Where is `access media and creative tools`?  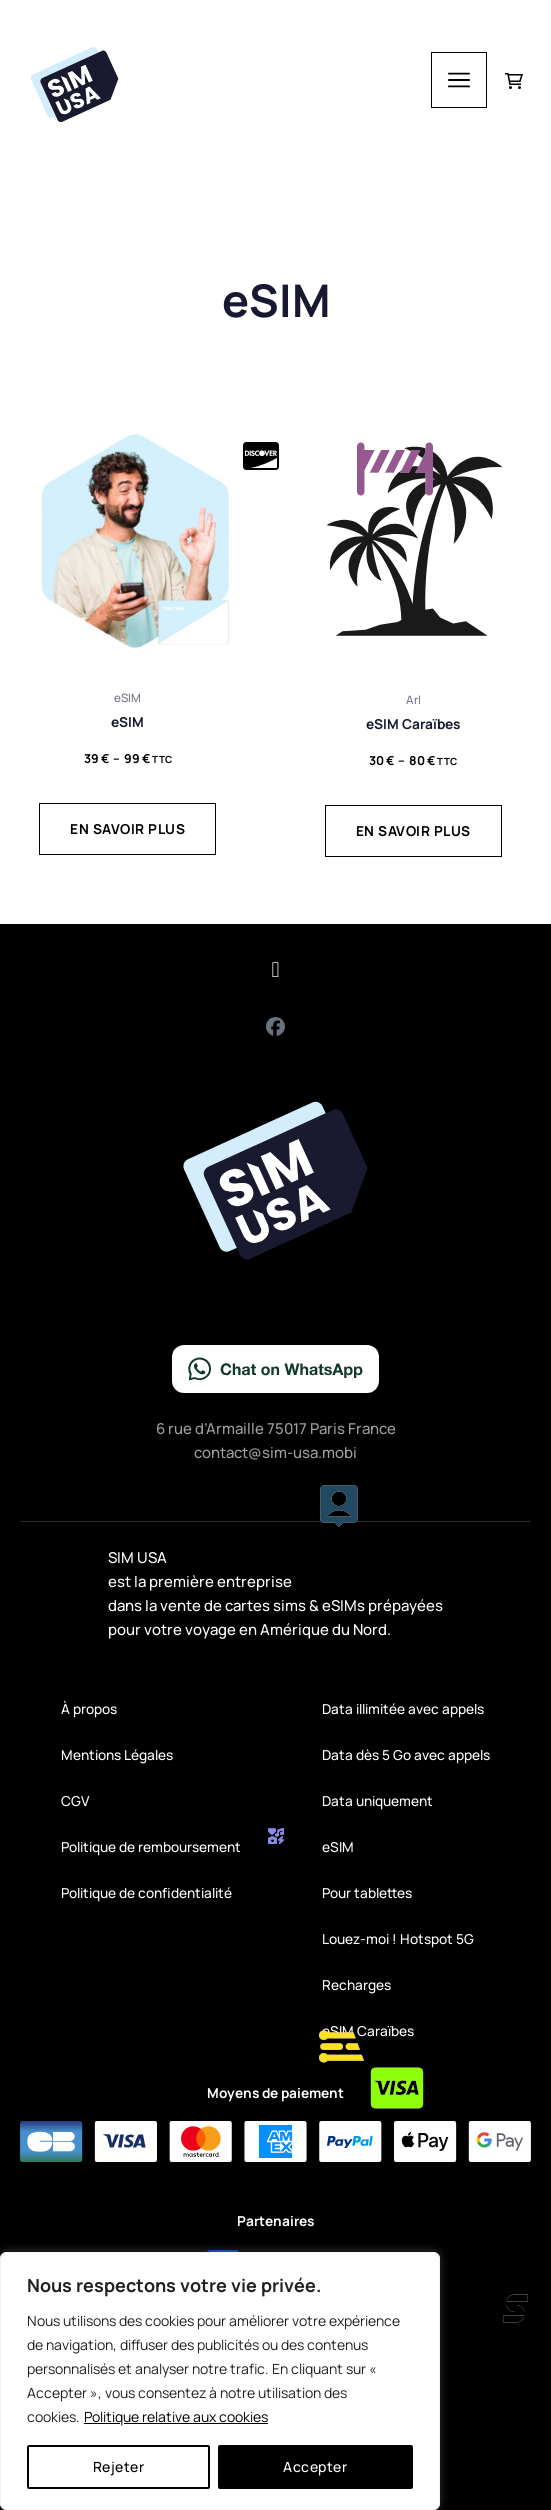
access media and creative tools is located at coordinates (276, 1836).